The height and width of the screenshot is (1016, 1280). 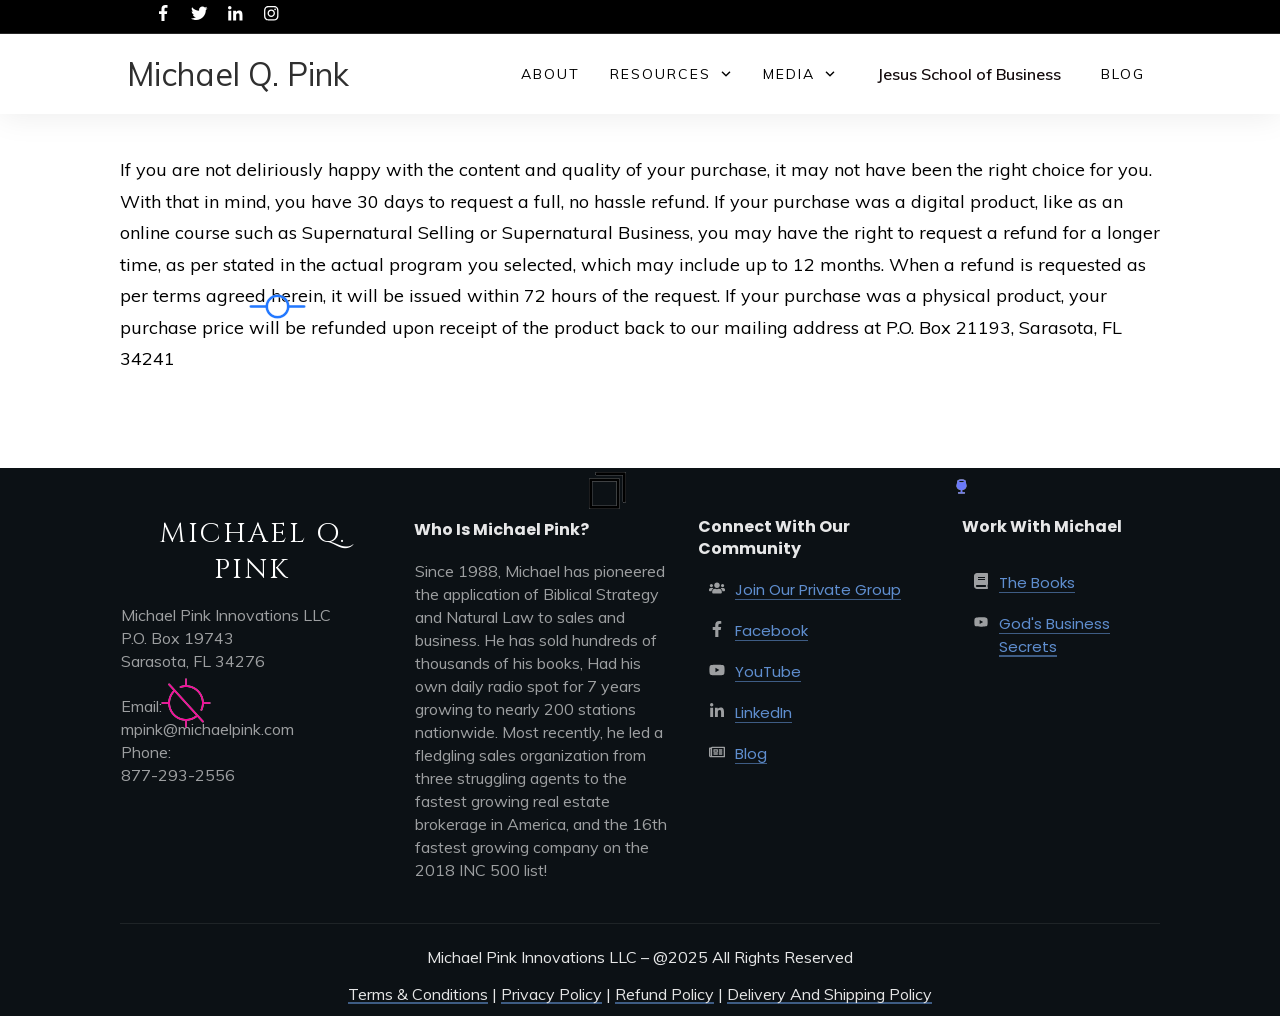 I want to click on view commit history, so click(x=277, y=306).